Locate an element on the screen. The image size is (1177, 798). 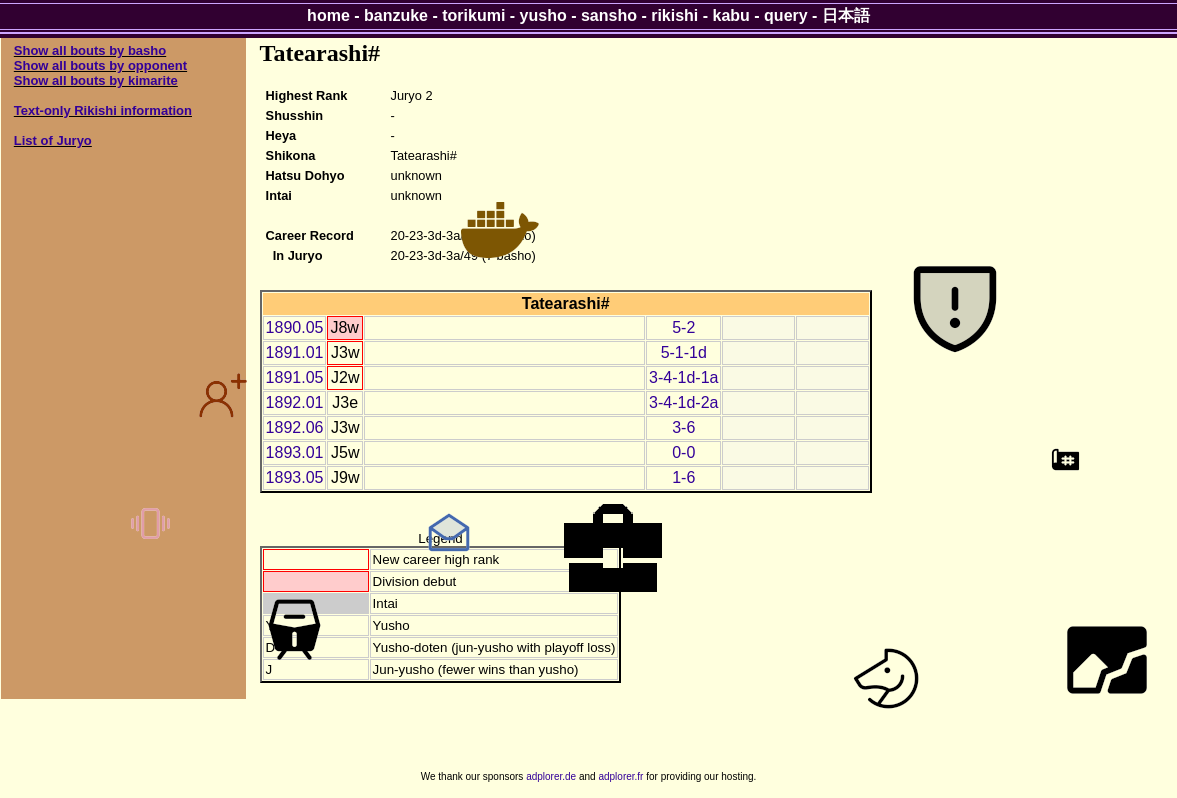
access work or business tools is located at coordinates (613, 548).